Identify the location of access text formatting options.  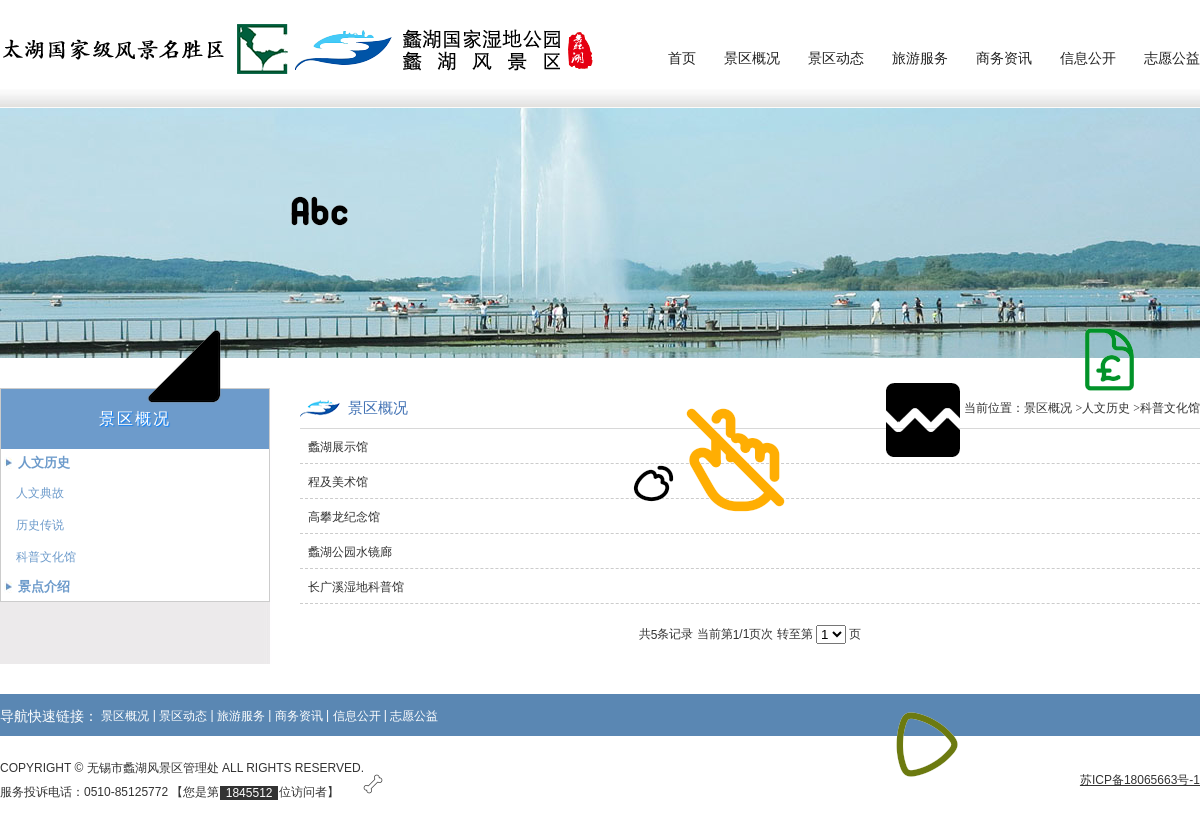
(320, 211).